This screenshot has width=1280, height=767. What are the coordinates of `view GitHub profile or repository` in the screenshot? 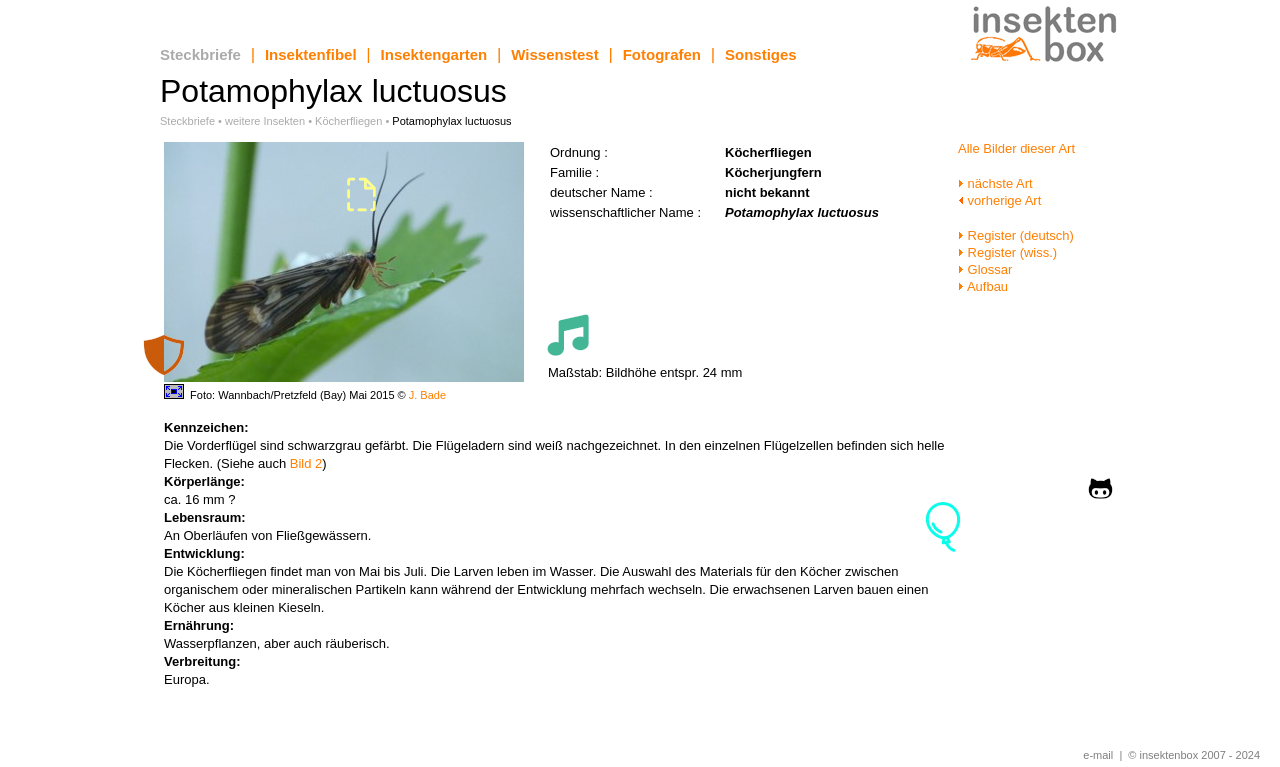 It's located at (1100, 488).